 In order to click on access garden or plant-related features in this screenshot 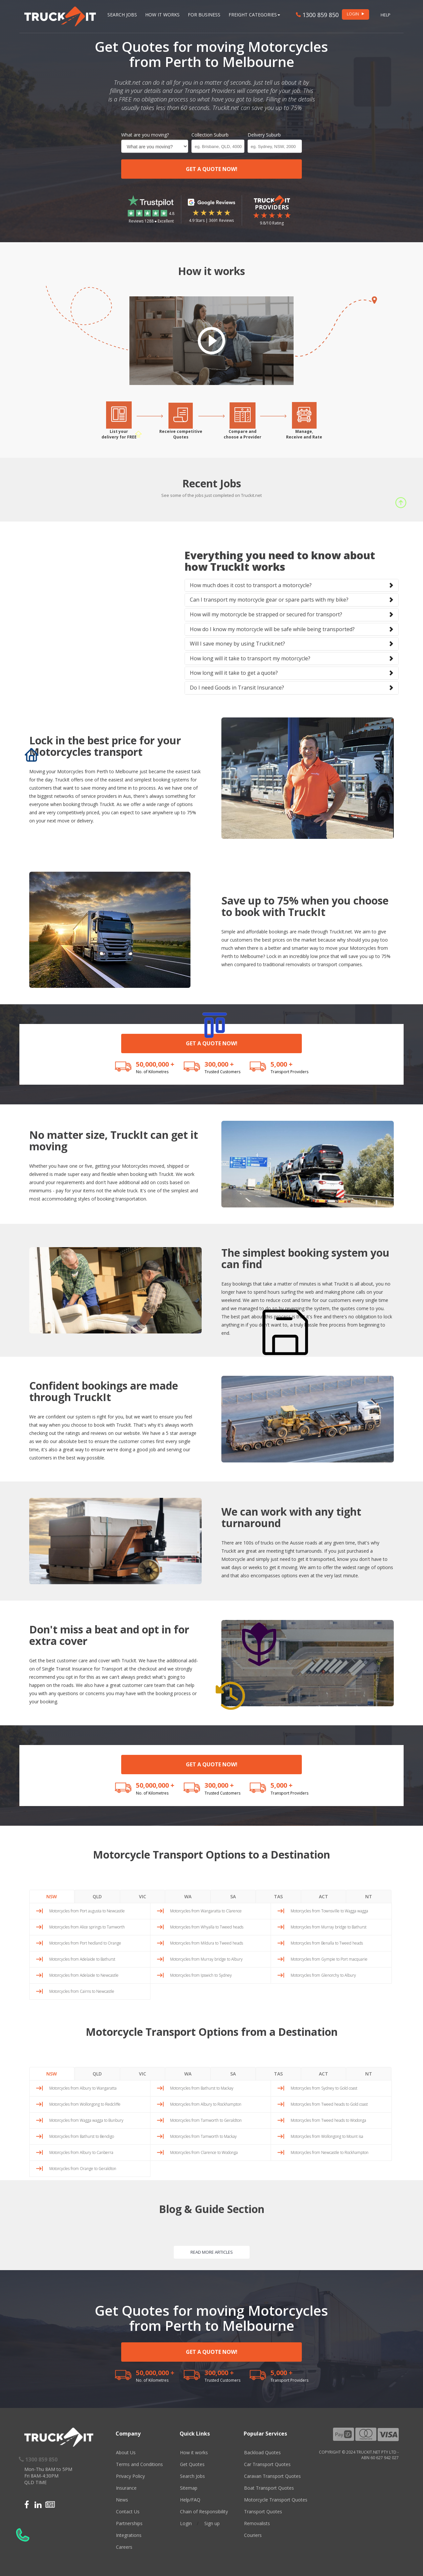, I will do `click(259, 1644)`.